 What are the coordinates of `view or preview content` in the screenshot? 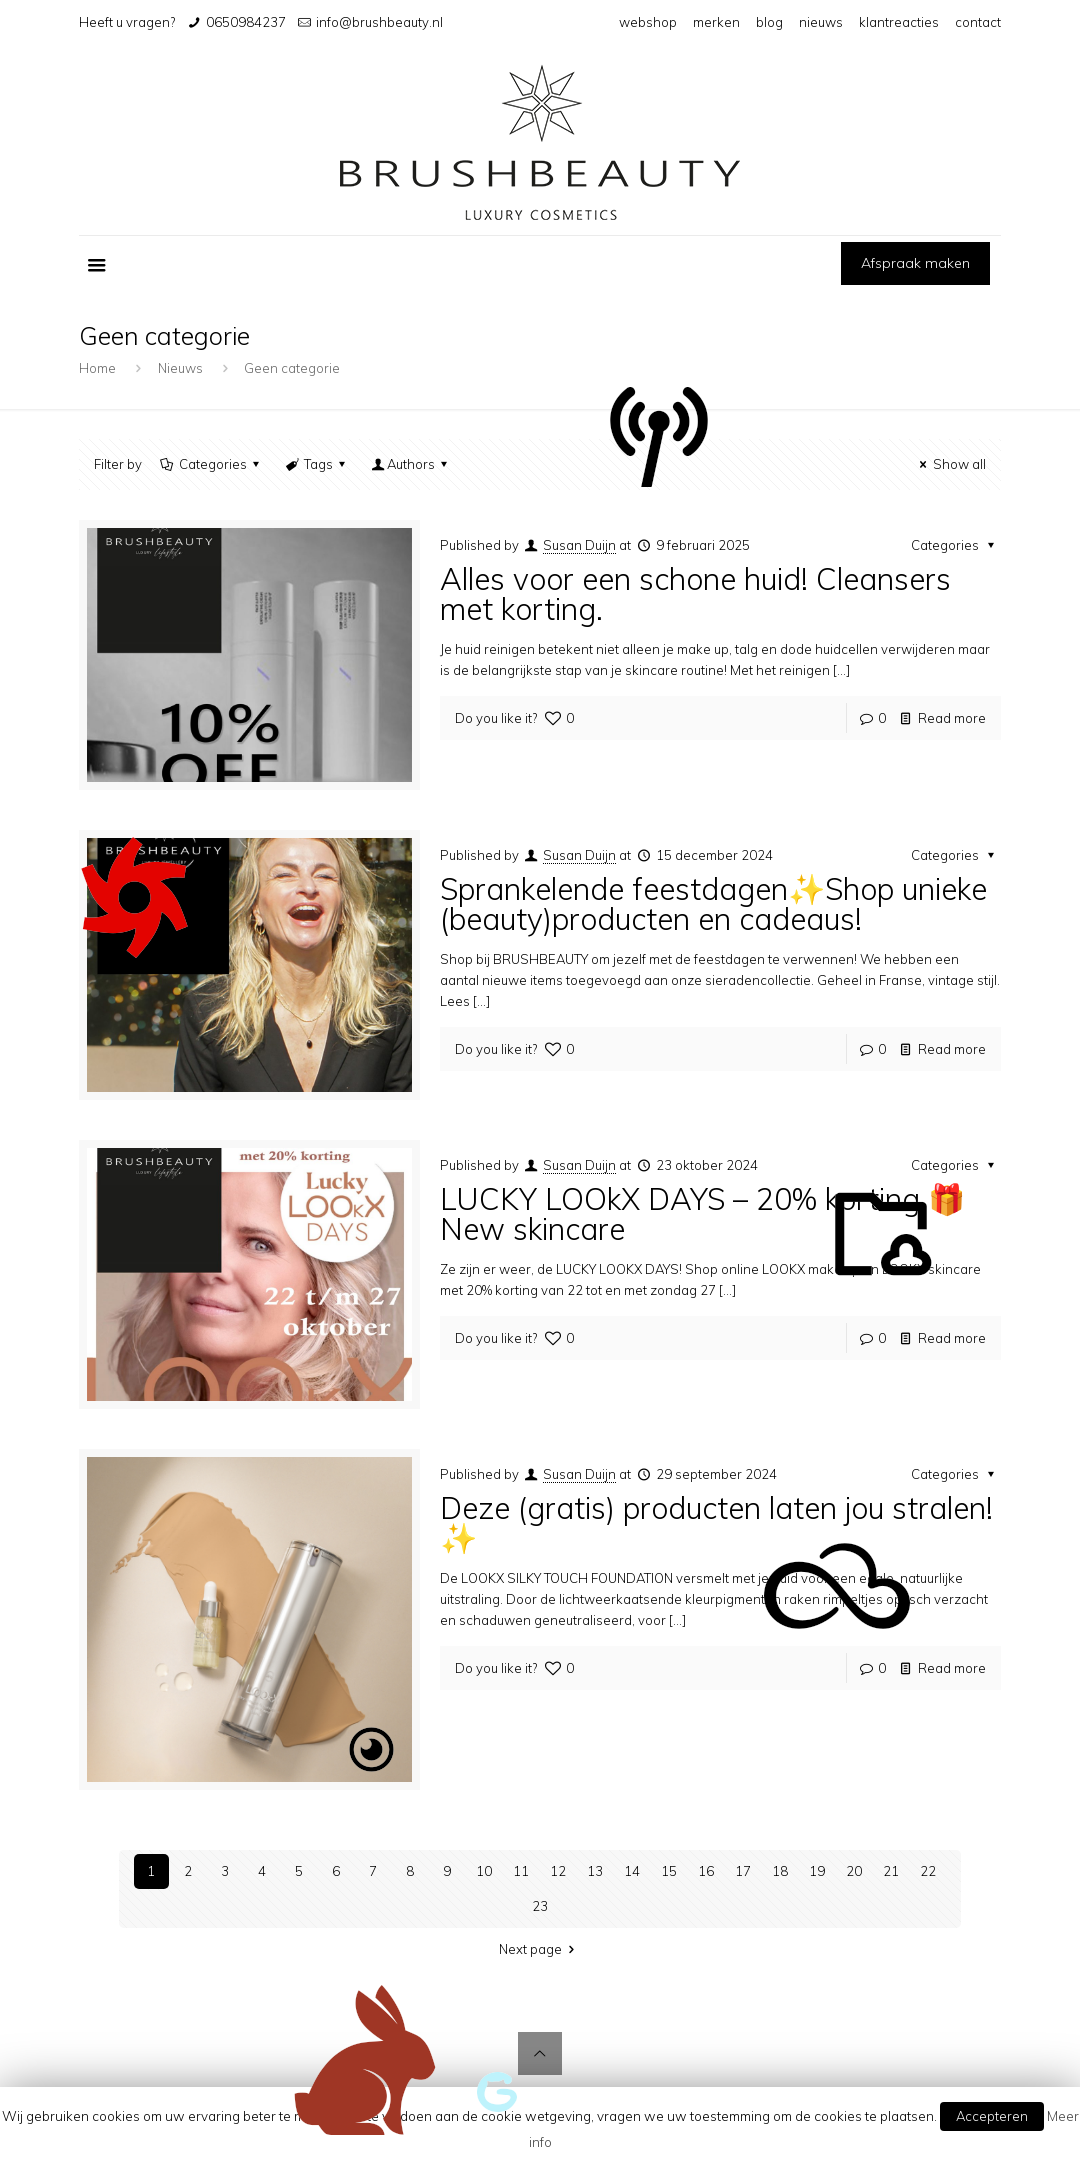 It's located at (371, 1749).